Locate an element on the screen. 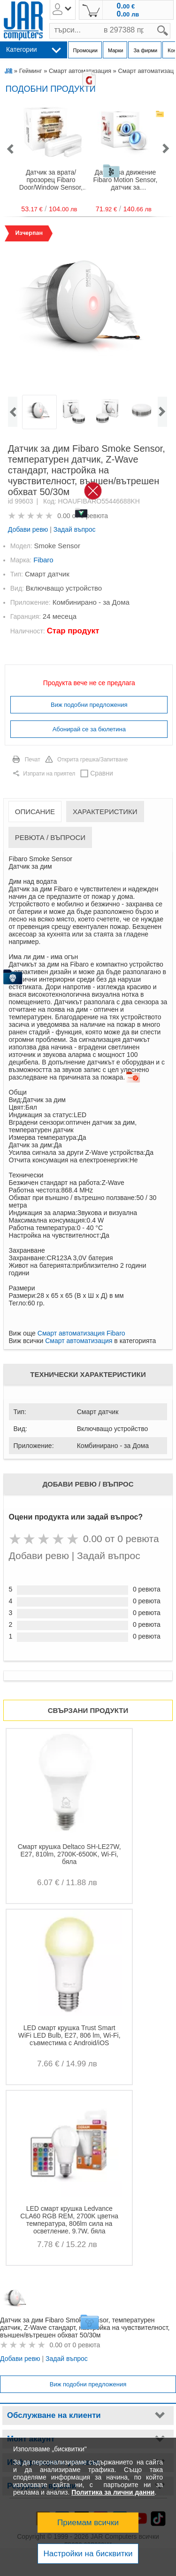 Image resolution: width=176 pixels, height=2576 pixels. indicates a file or content that cannot be read is located at coordinates (93, 491).